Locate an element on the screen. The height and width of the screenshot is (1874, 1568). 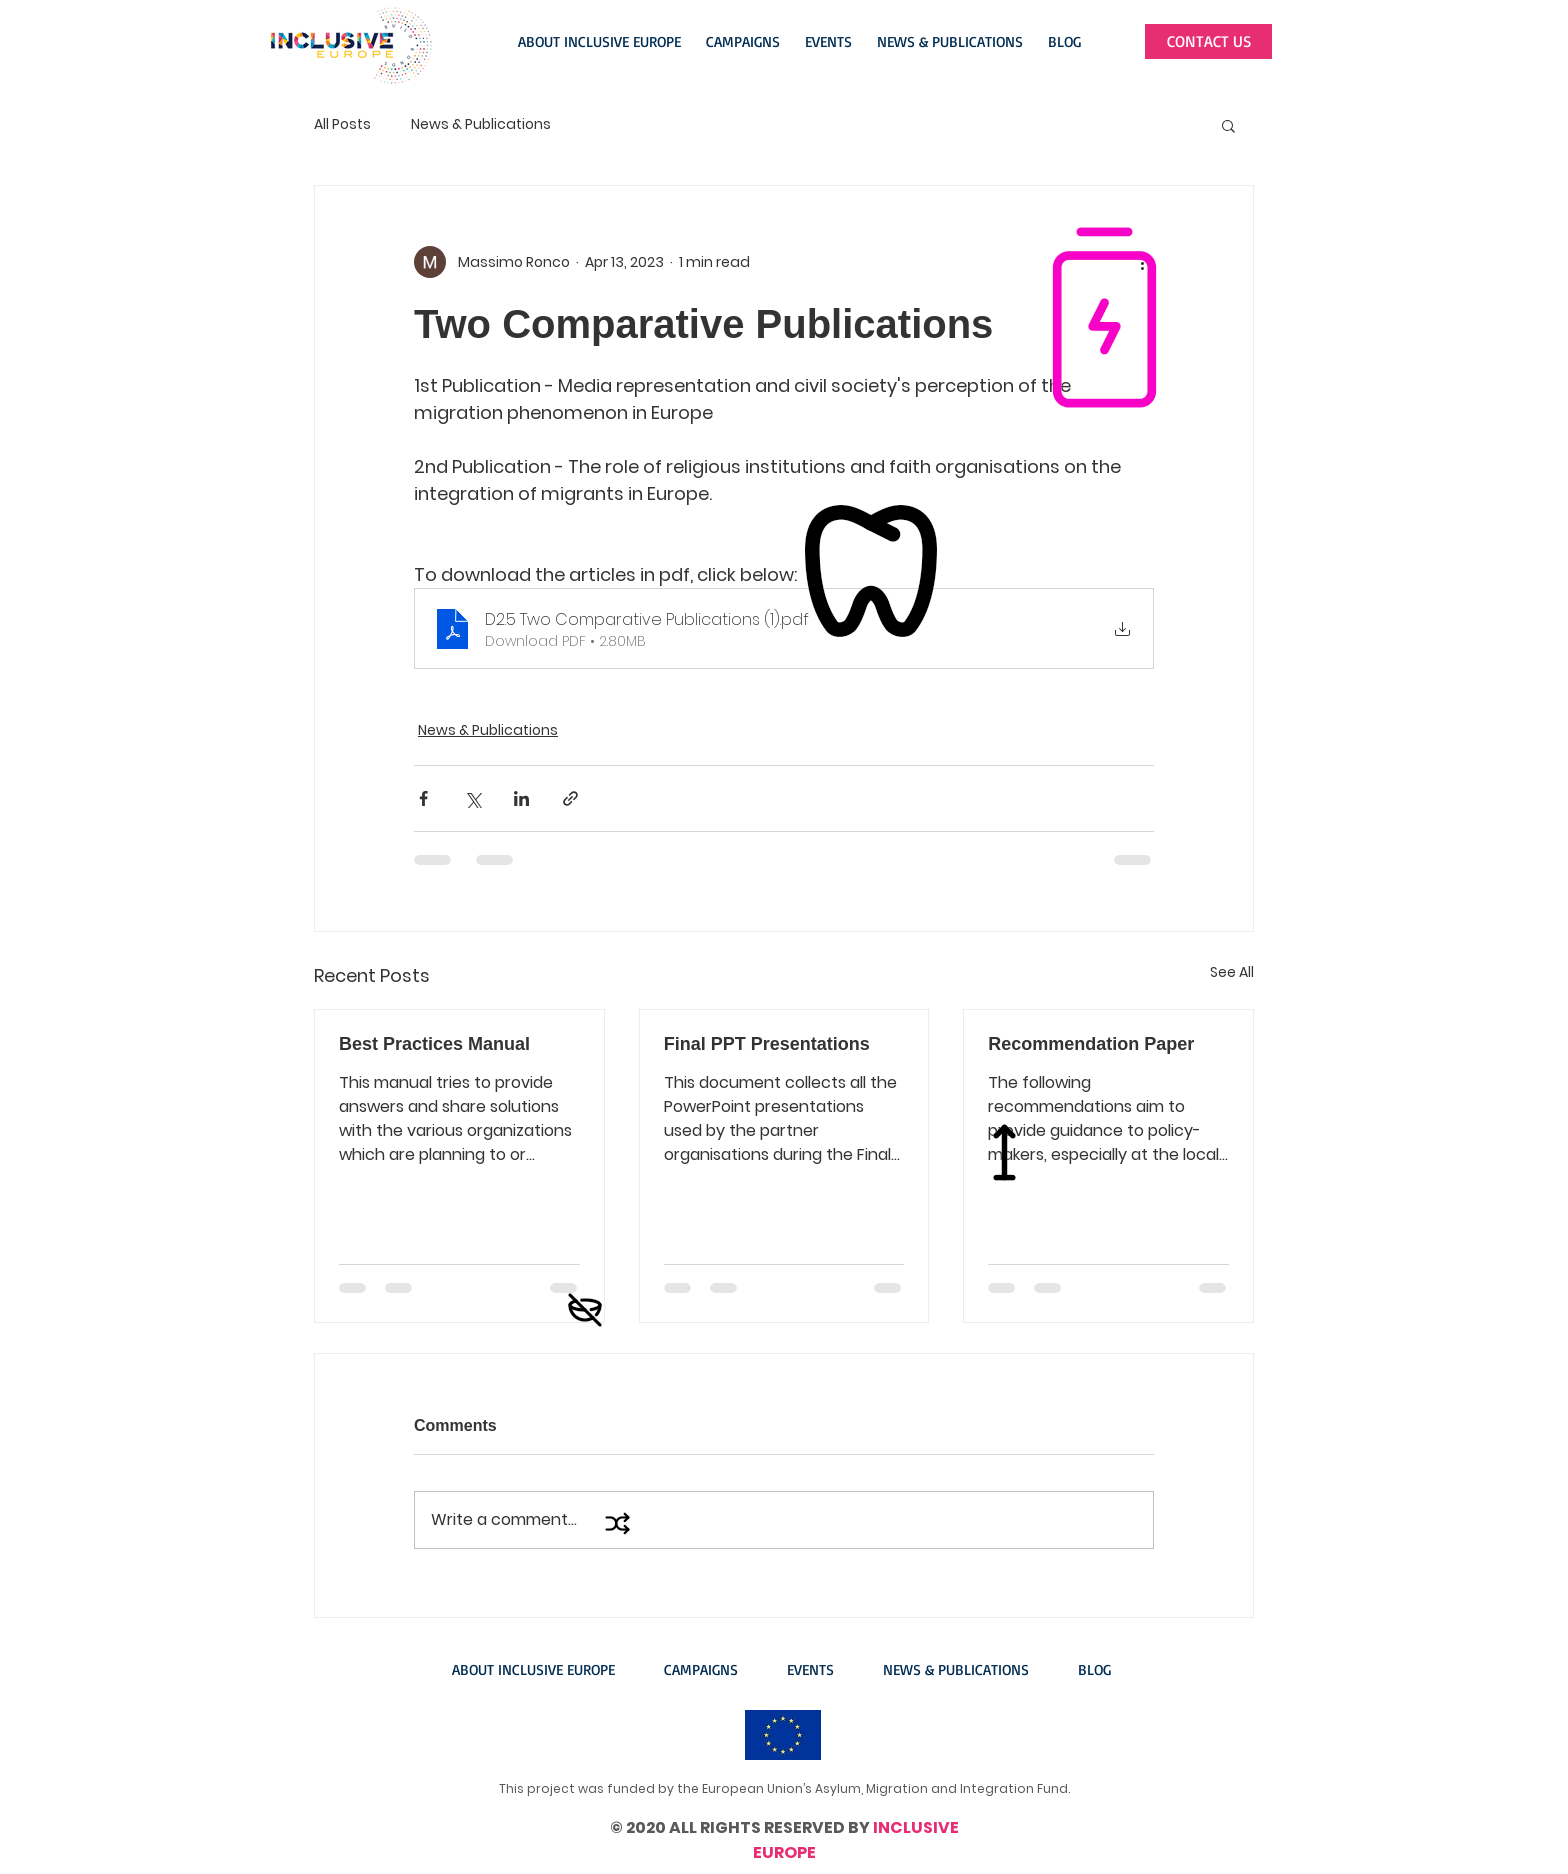
indicates device is currently charging is located at coordinates (1104, 320).